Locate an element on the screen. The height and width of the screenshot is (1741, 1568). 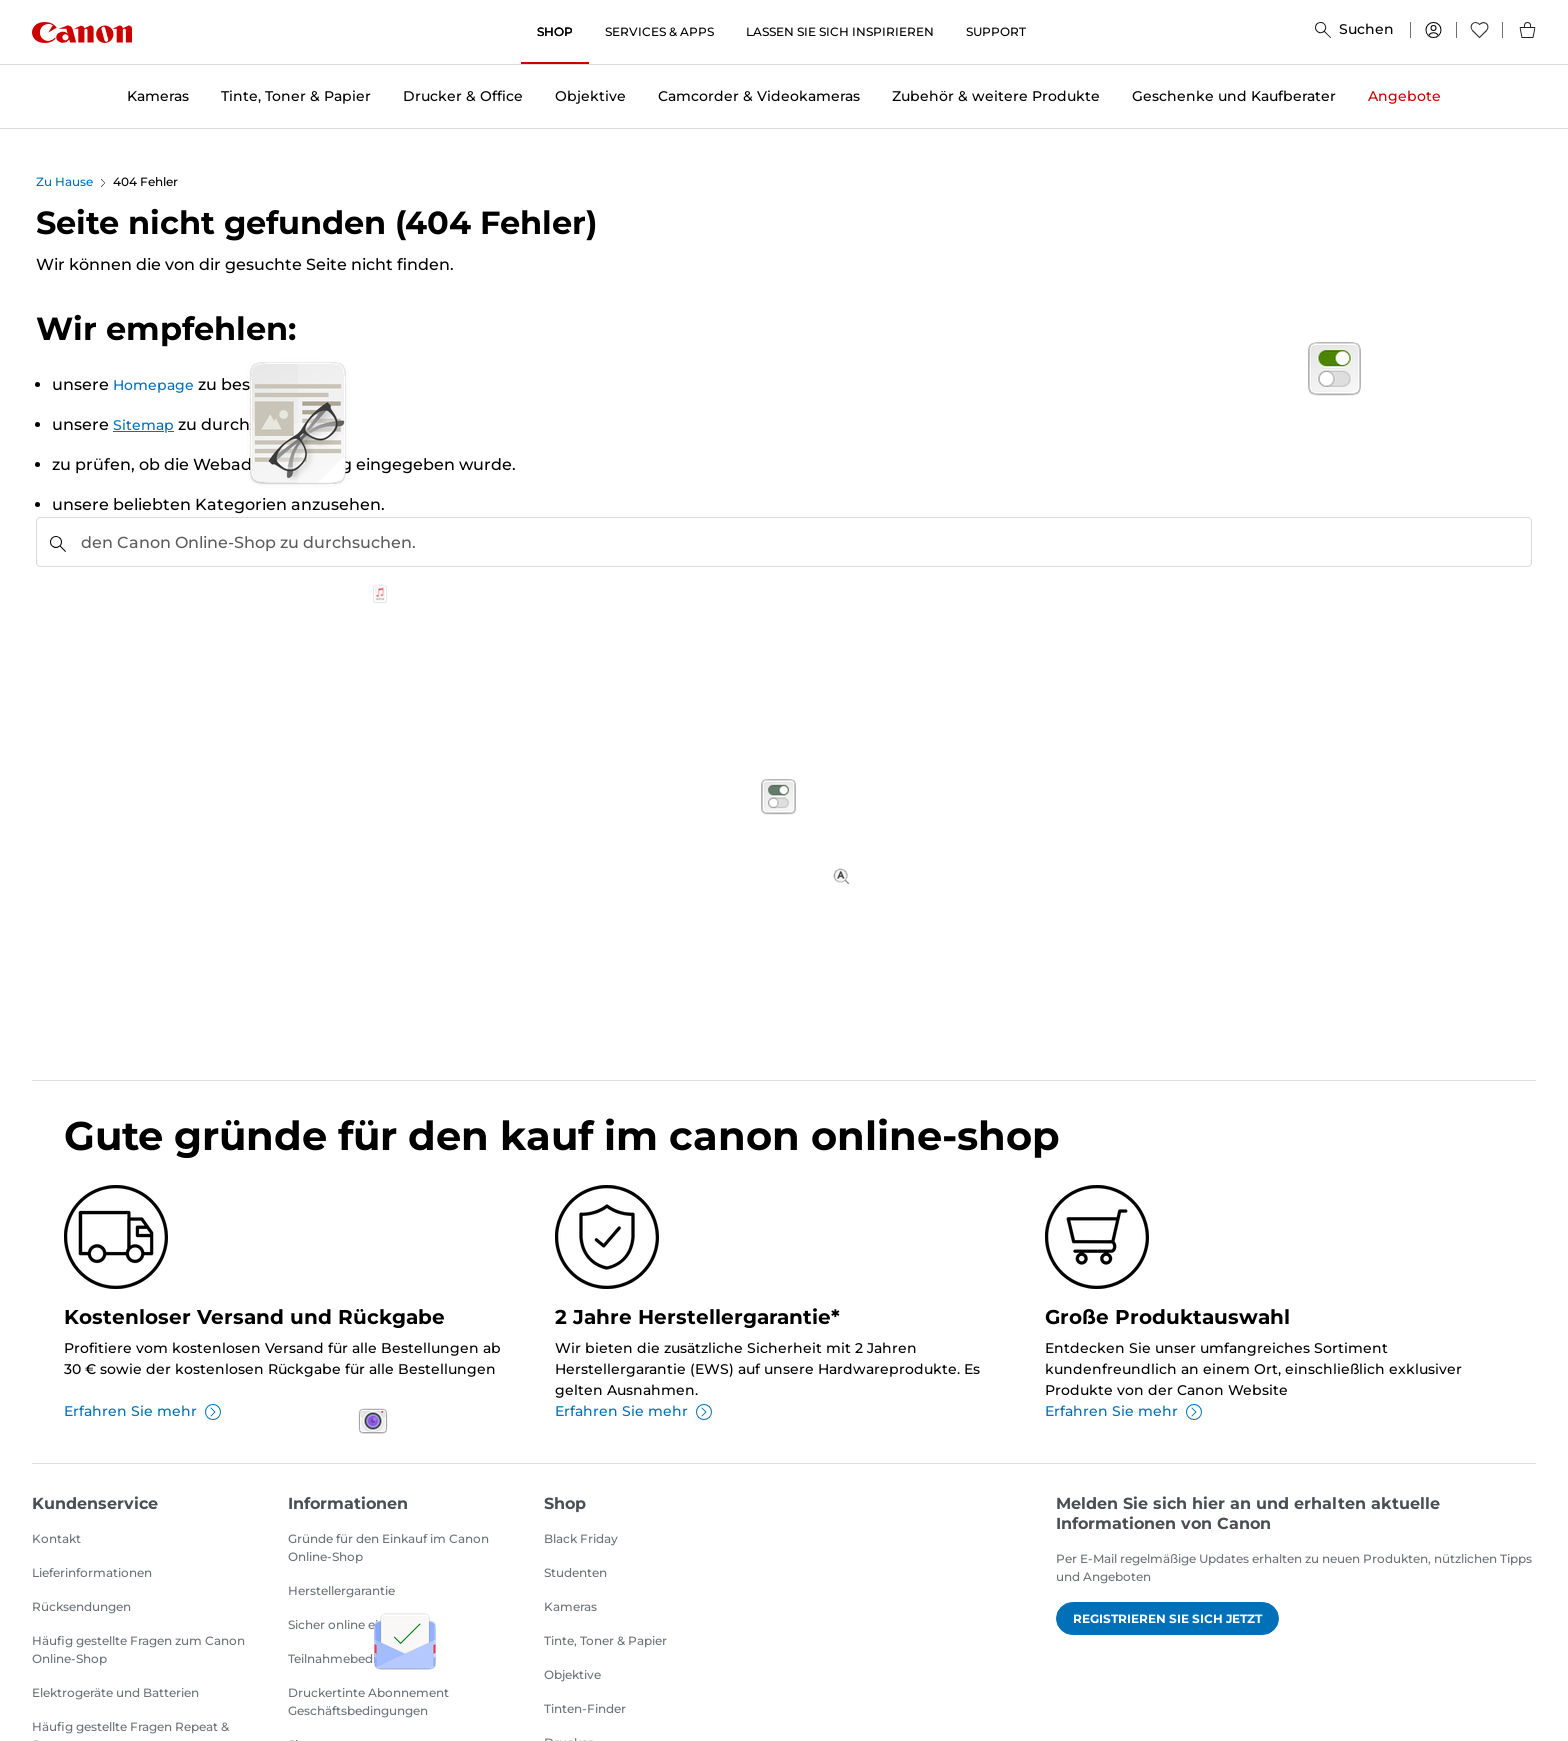
open office productivity suite is located at coordinates (298, 423).